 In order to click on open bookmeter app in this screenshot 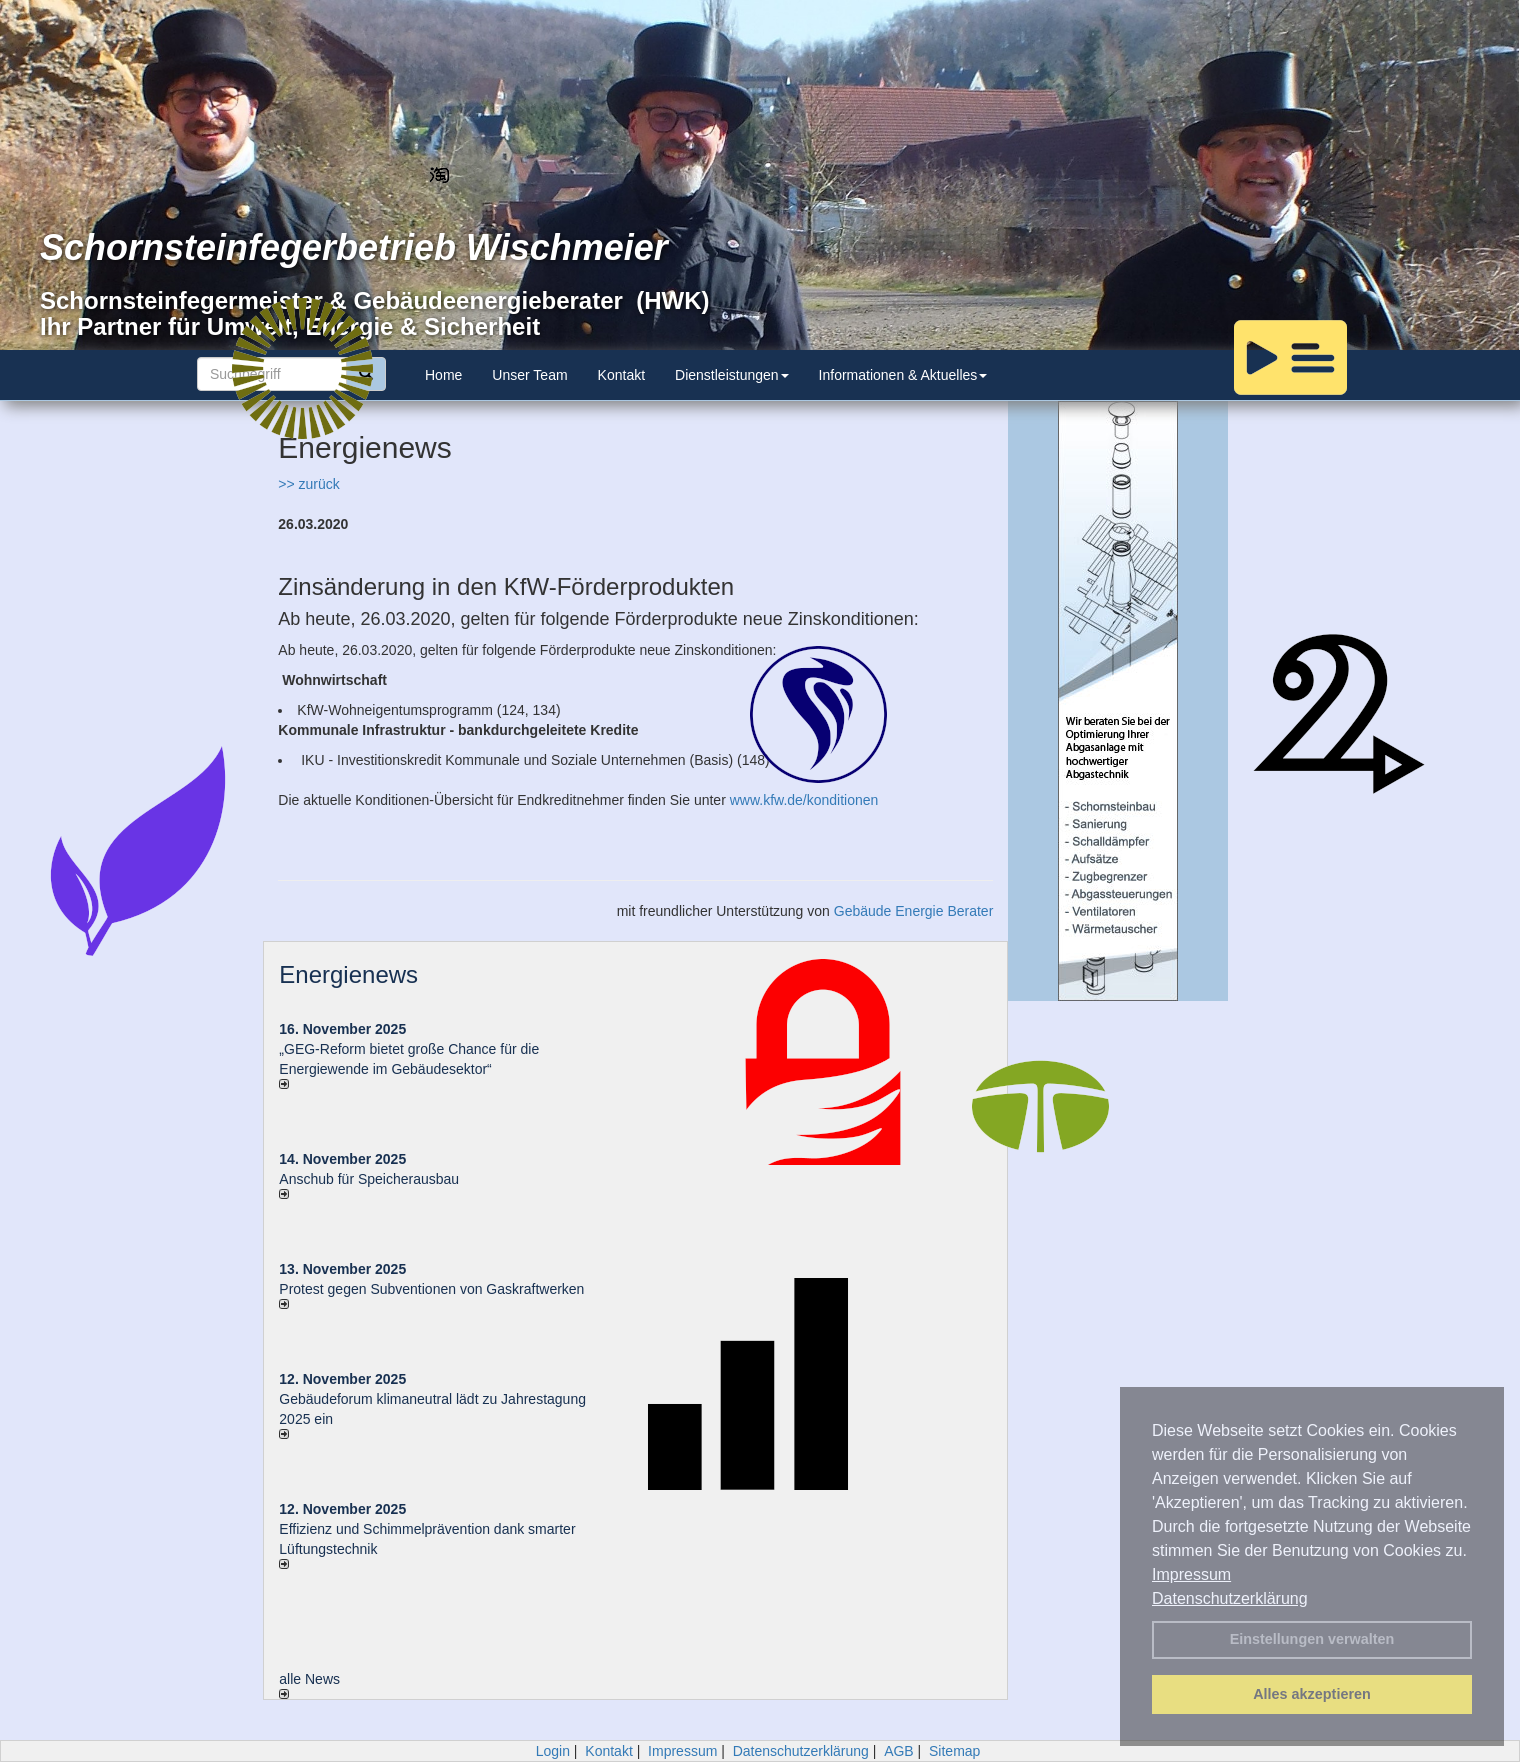, I will do `click(748, 1384)`.